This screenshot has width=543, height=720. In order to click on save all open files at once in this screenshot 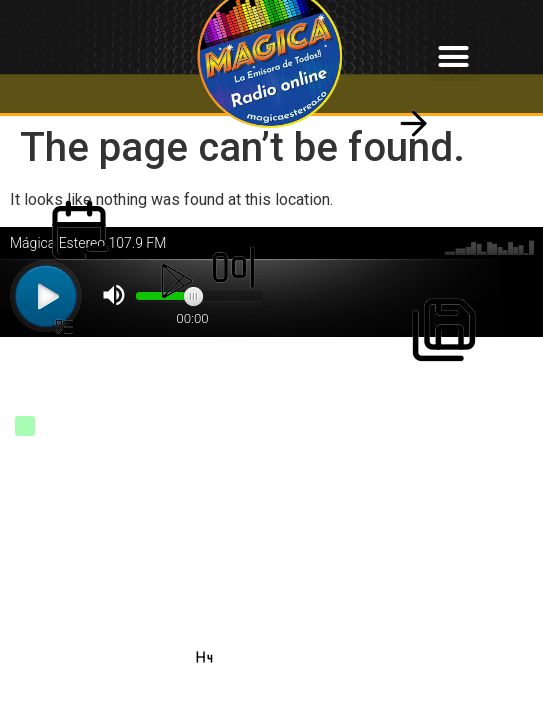, I will do `click(444, 330)`.